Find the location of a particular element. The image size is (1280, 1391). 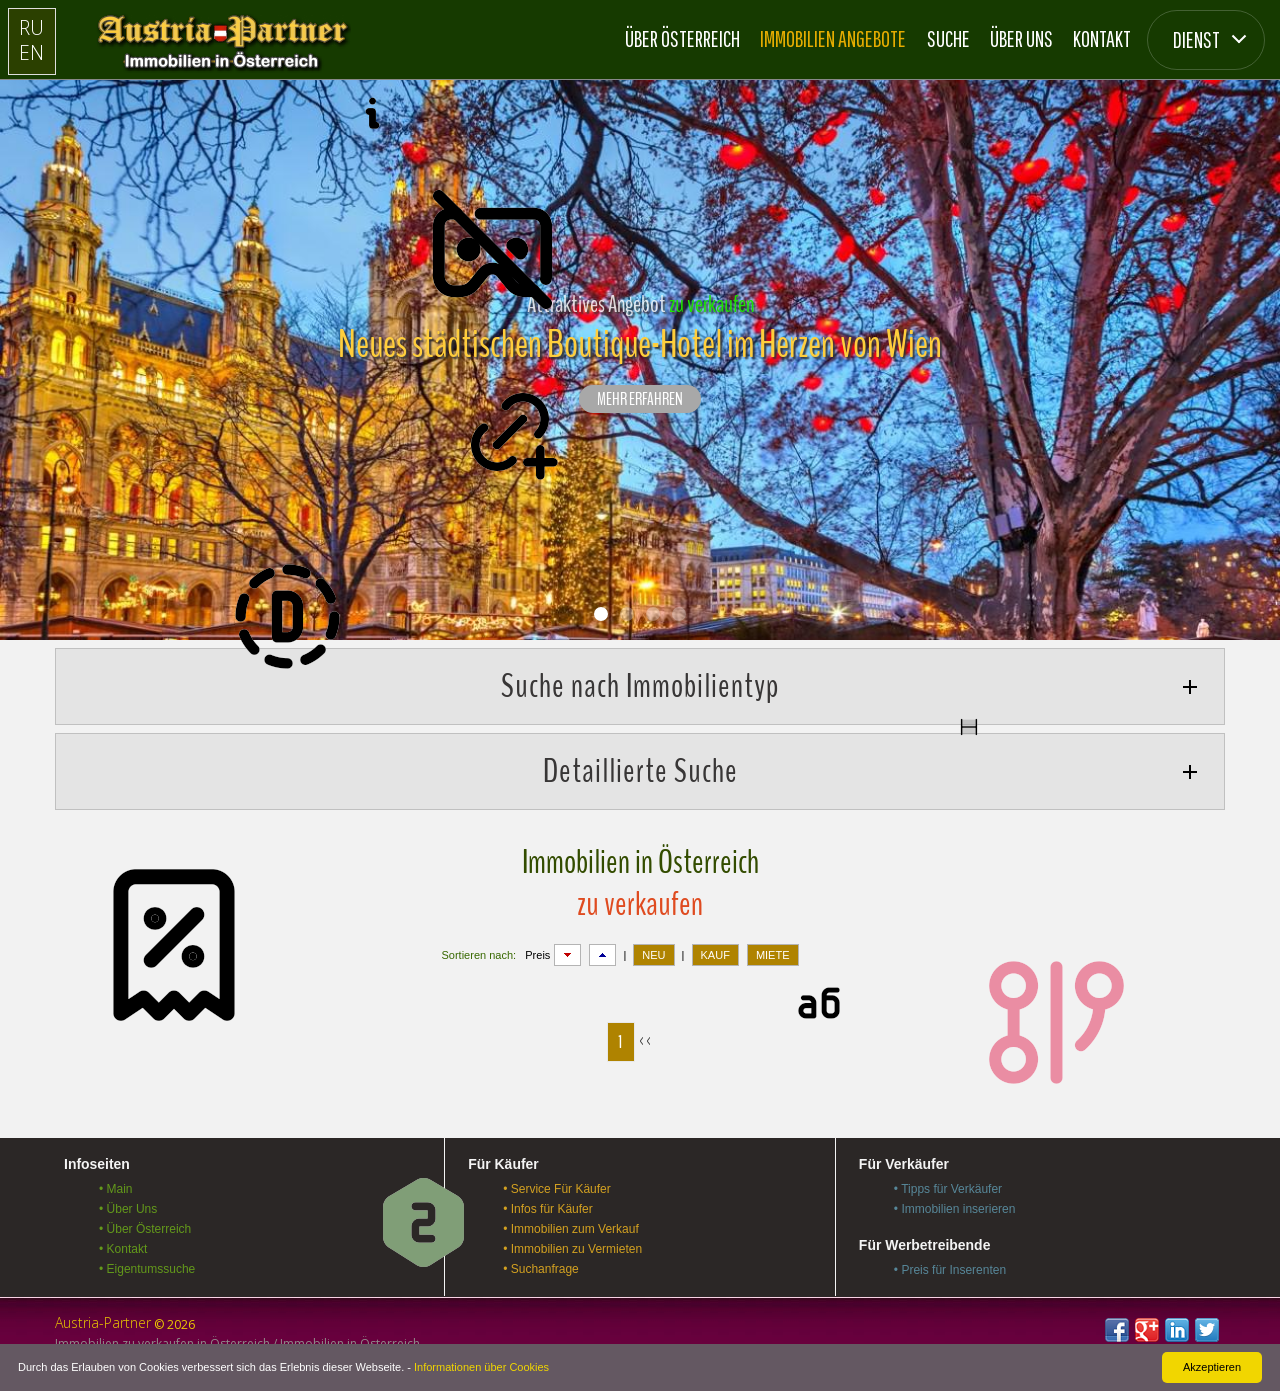

add a new link or URL is located at coordinates (510, 432).